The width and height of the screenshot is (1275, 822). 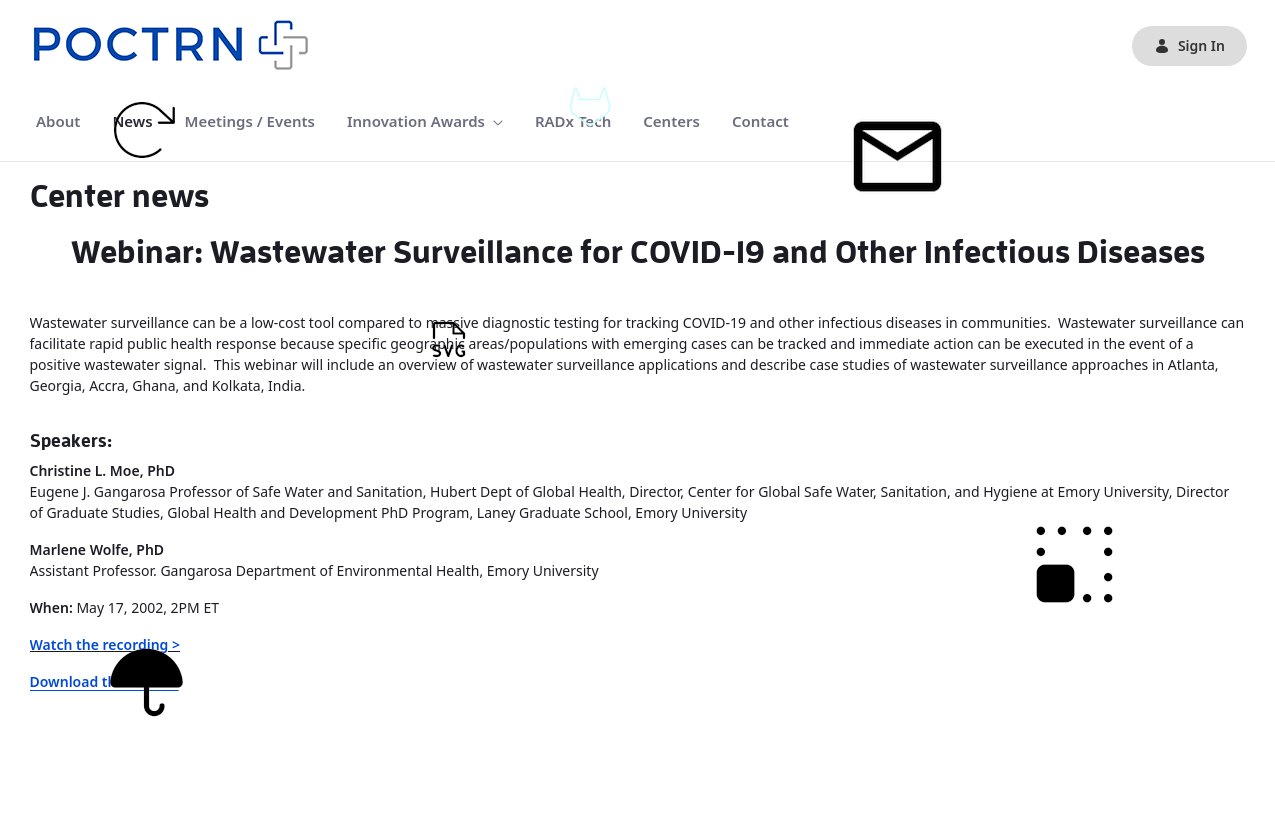 I want to click on open gitlab repository, so click(x=590, y=106).